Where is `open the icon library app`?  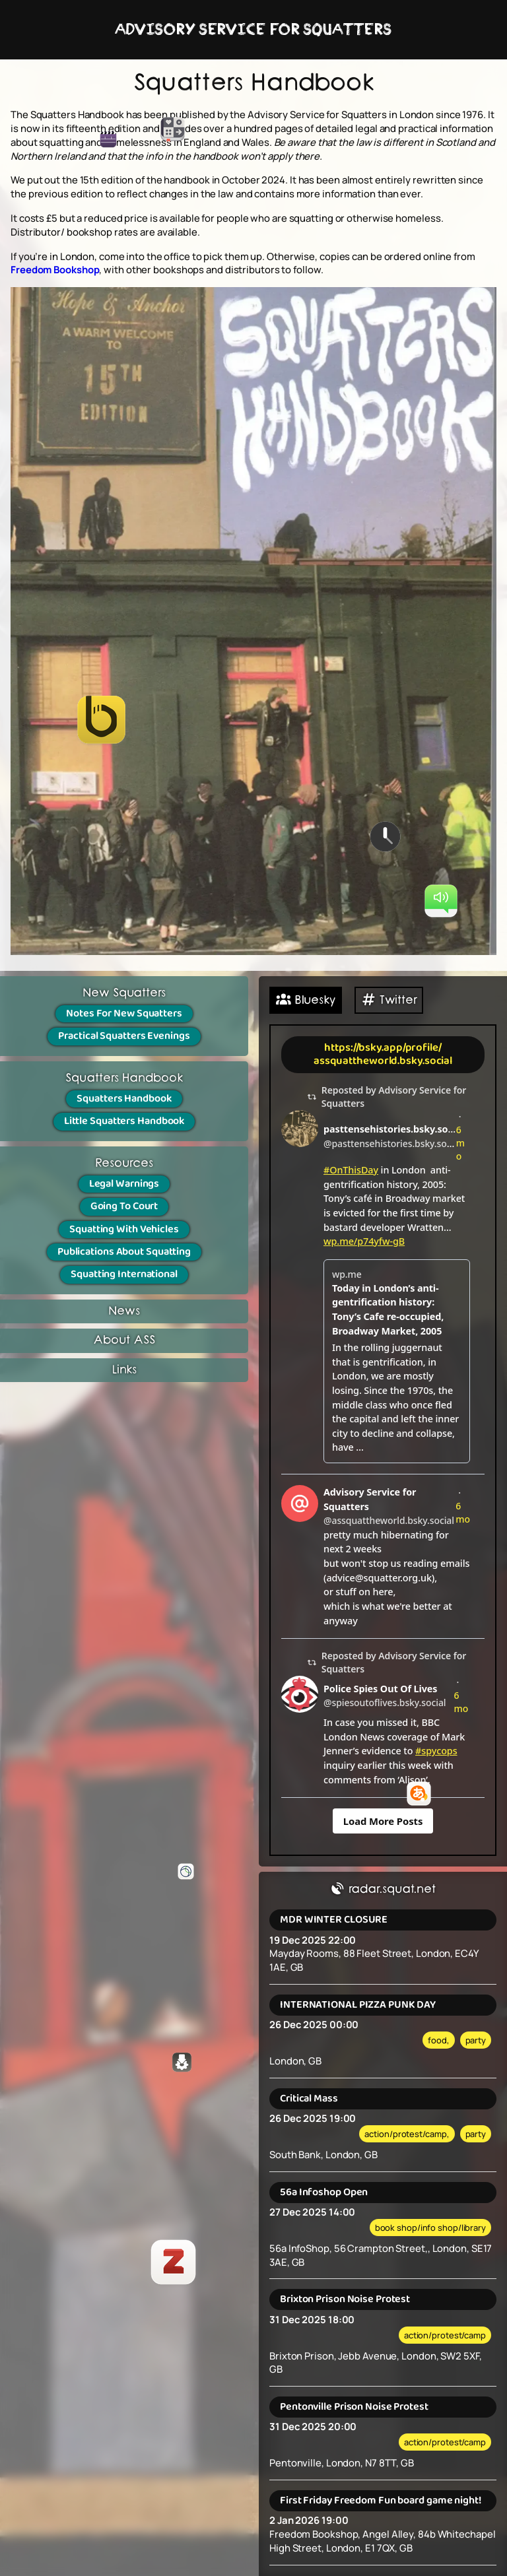 open the icon library app is located at coordinates (172, 129).